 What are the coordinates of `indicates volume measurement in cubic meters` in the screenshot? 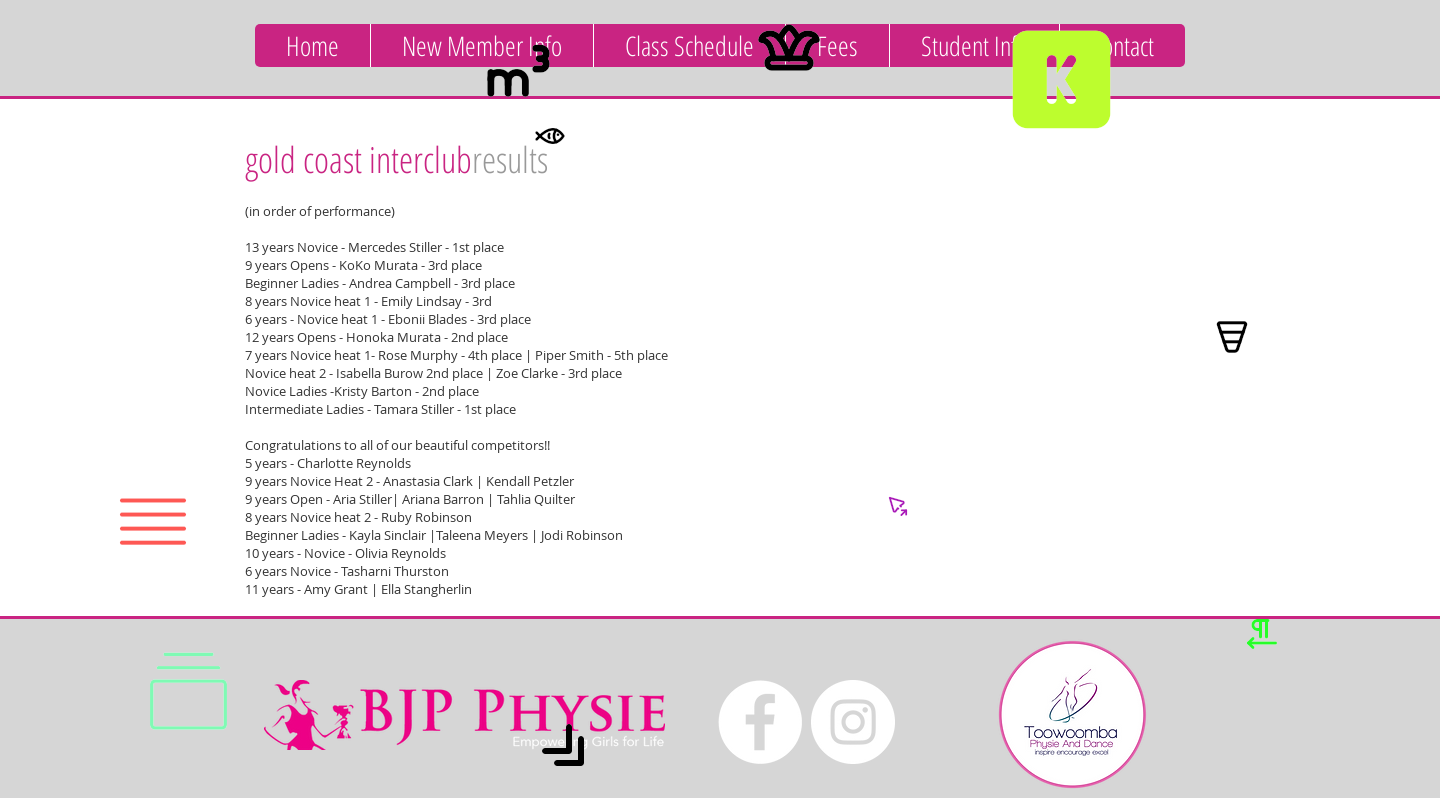 It's located at (518, 72).